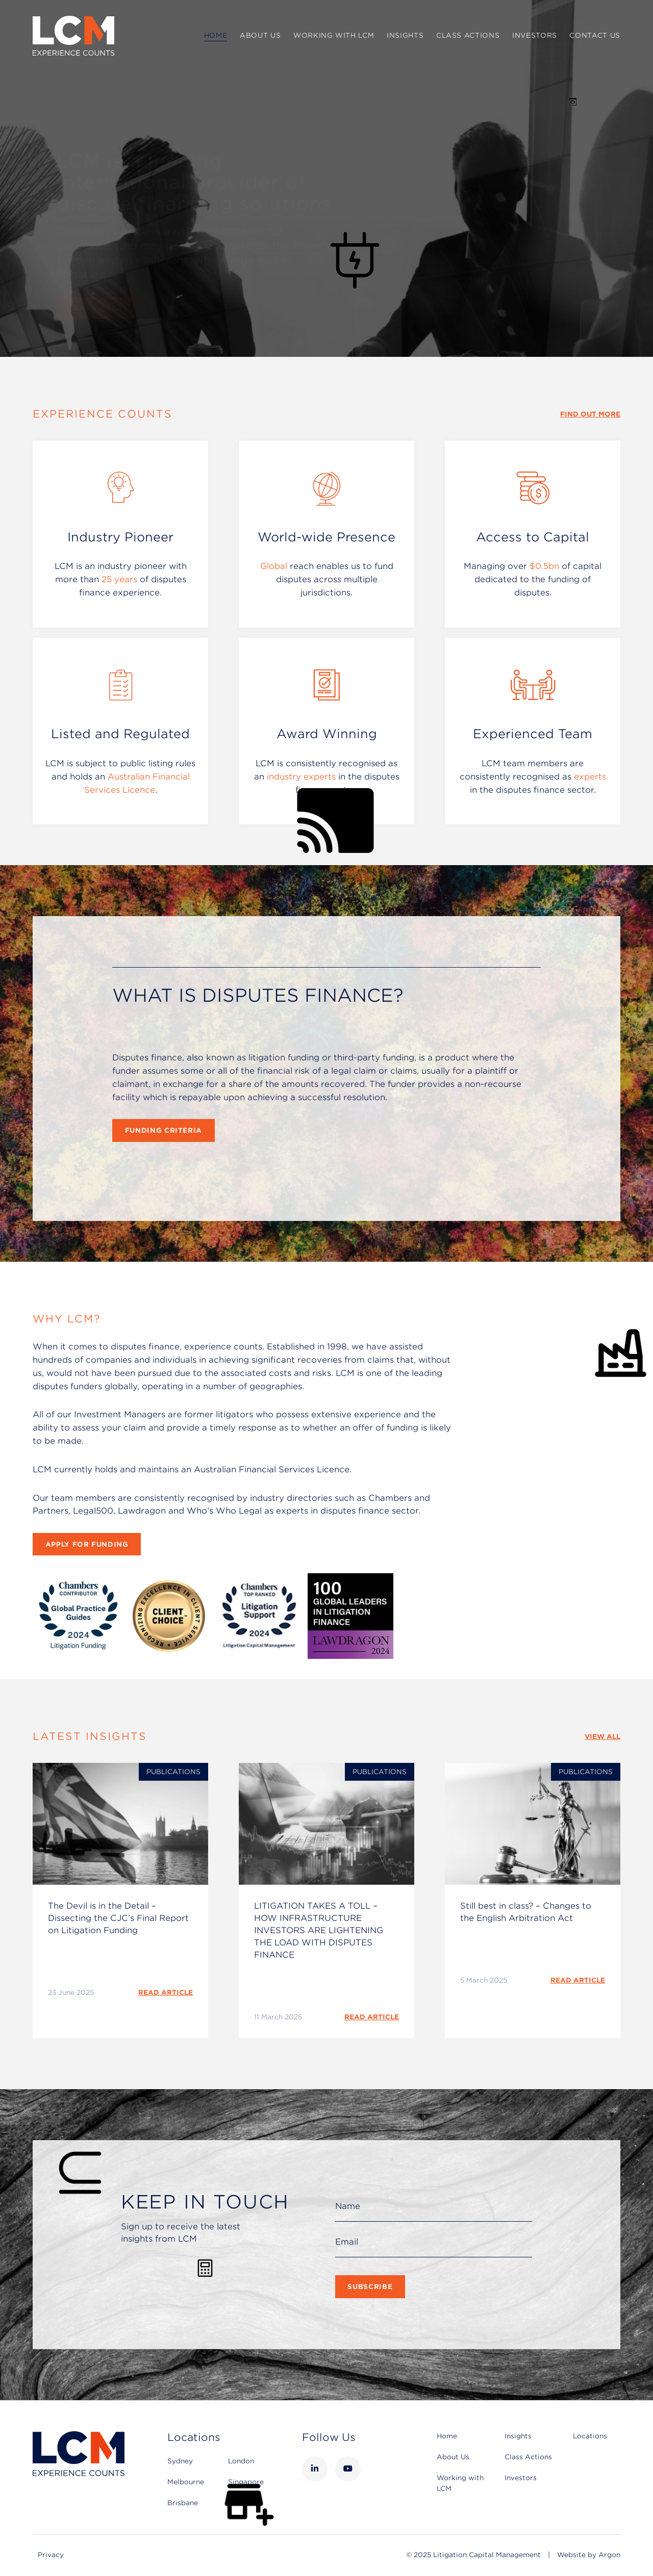  What do you see at coordinates (249, 2502) in the screenshot?
I see `add a new business location` at bounding box center [249, 2502].